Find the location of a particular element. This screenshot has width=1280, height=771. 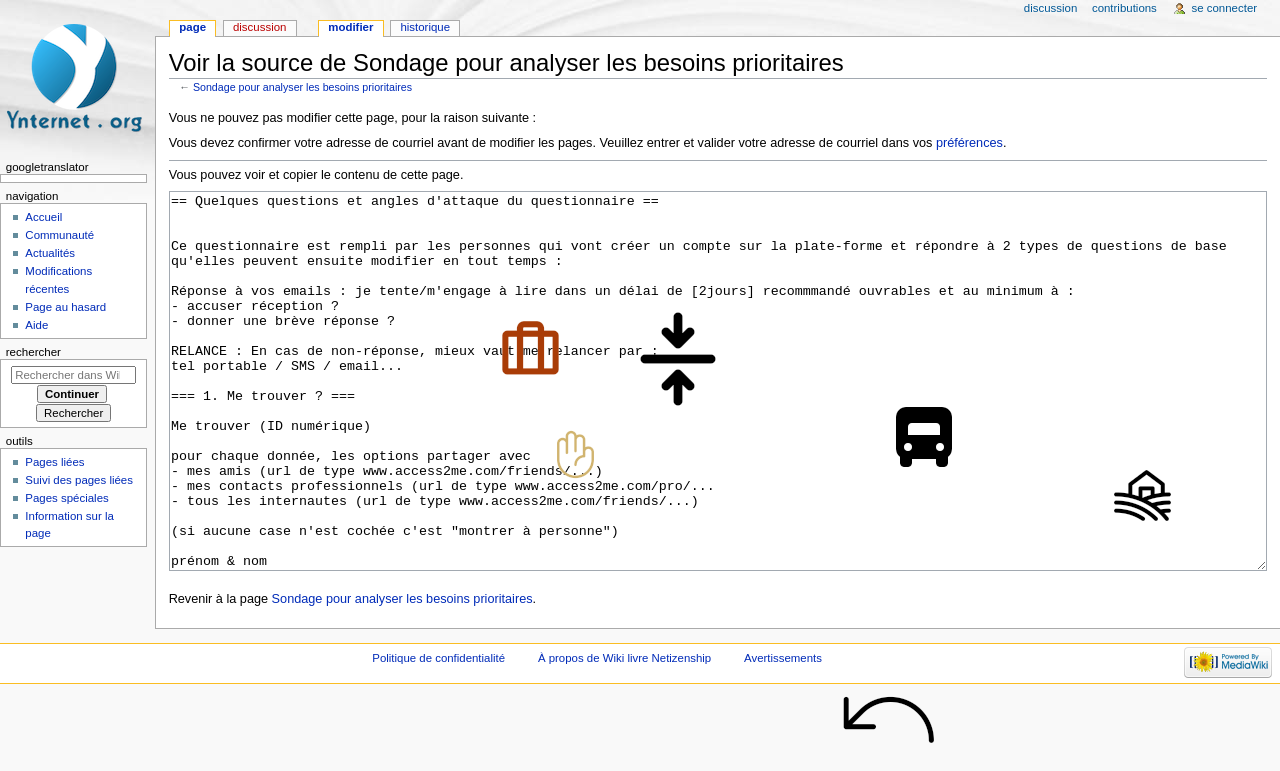

access farm or agricultural features is located at coordinates (1142, 496).